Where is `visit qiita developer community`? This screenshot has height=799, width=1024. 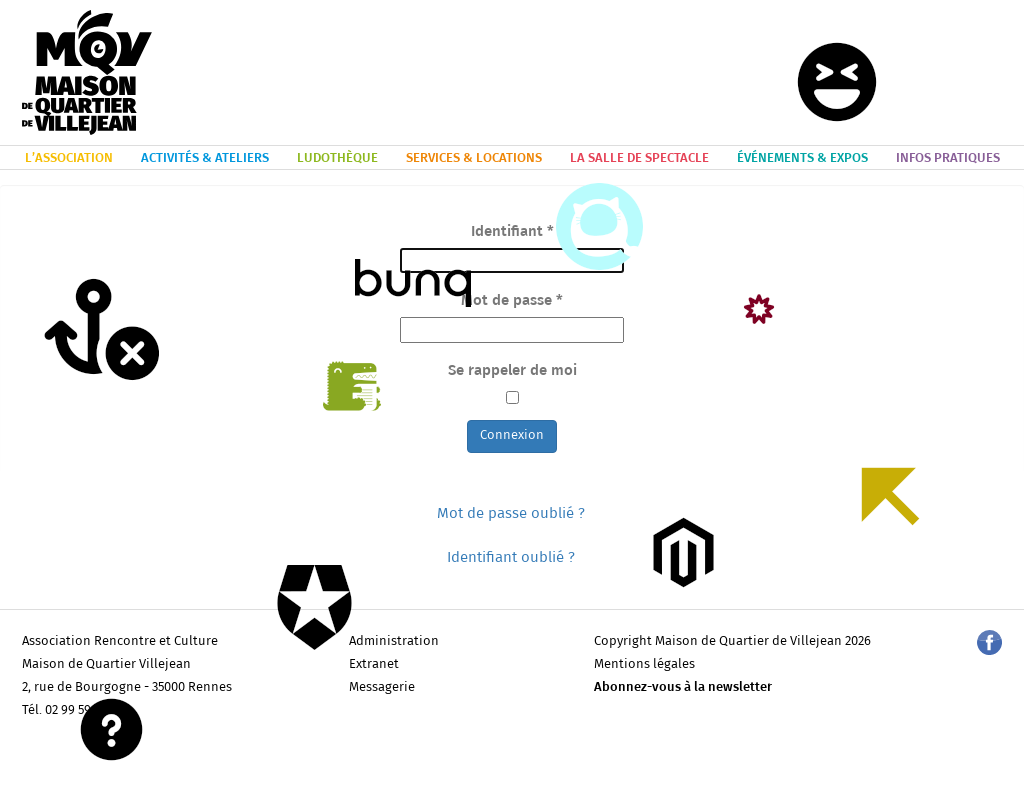 visit qiita developer community is located at coordinates (599, 226).